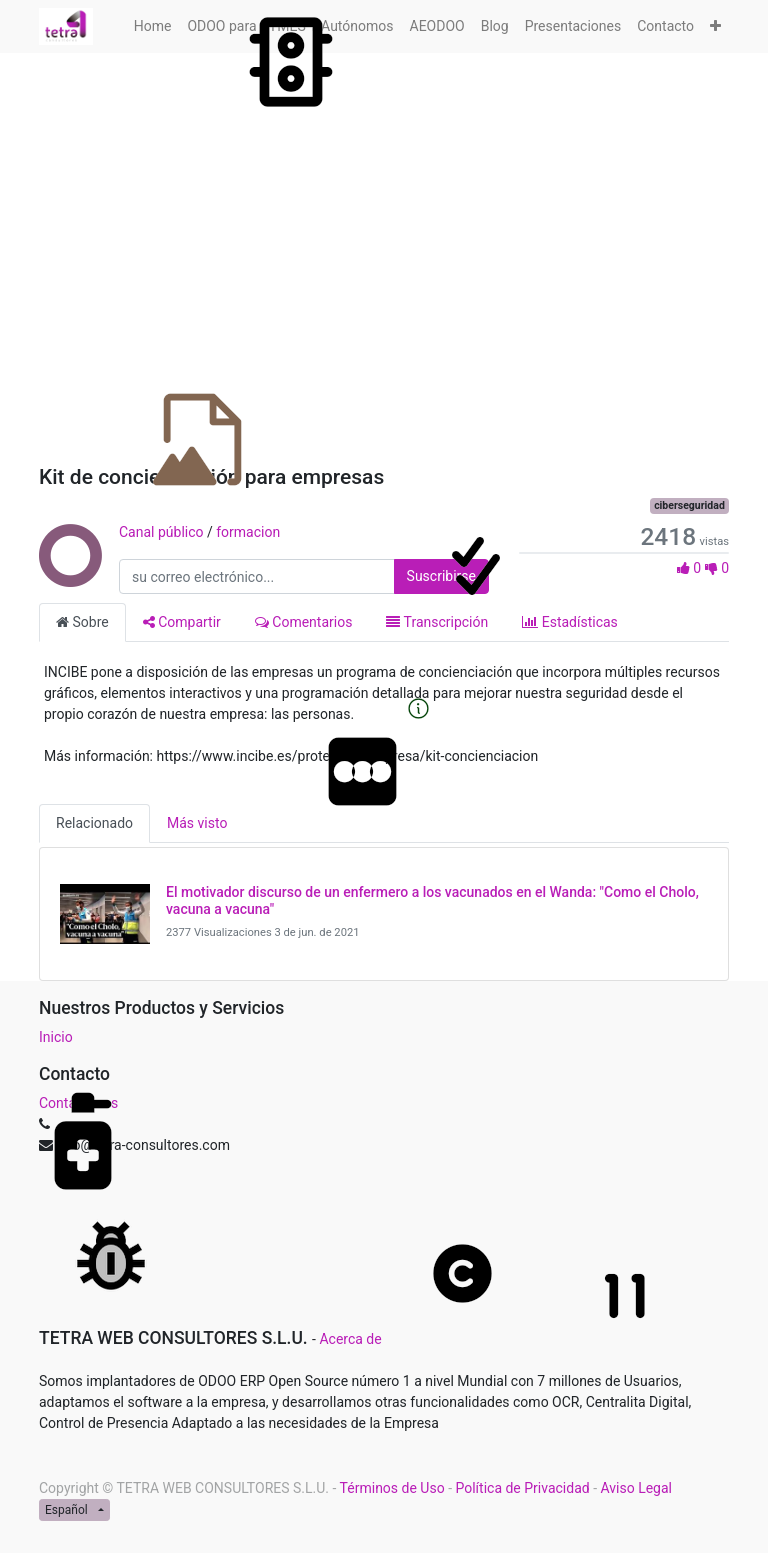 This screenshot has width=768, height=1553. What do you see at coordinates (291, 62) in the screenshot?
I see `traffic light or signal indicator` at bounding box center [291, 62].